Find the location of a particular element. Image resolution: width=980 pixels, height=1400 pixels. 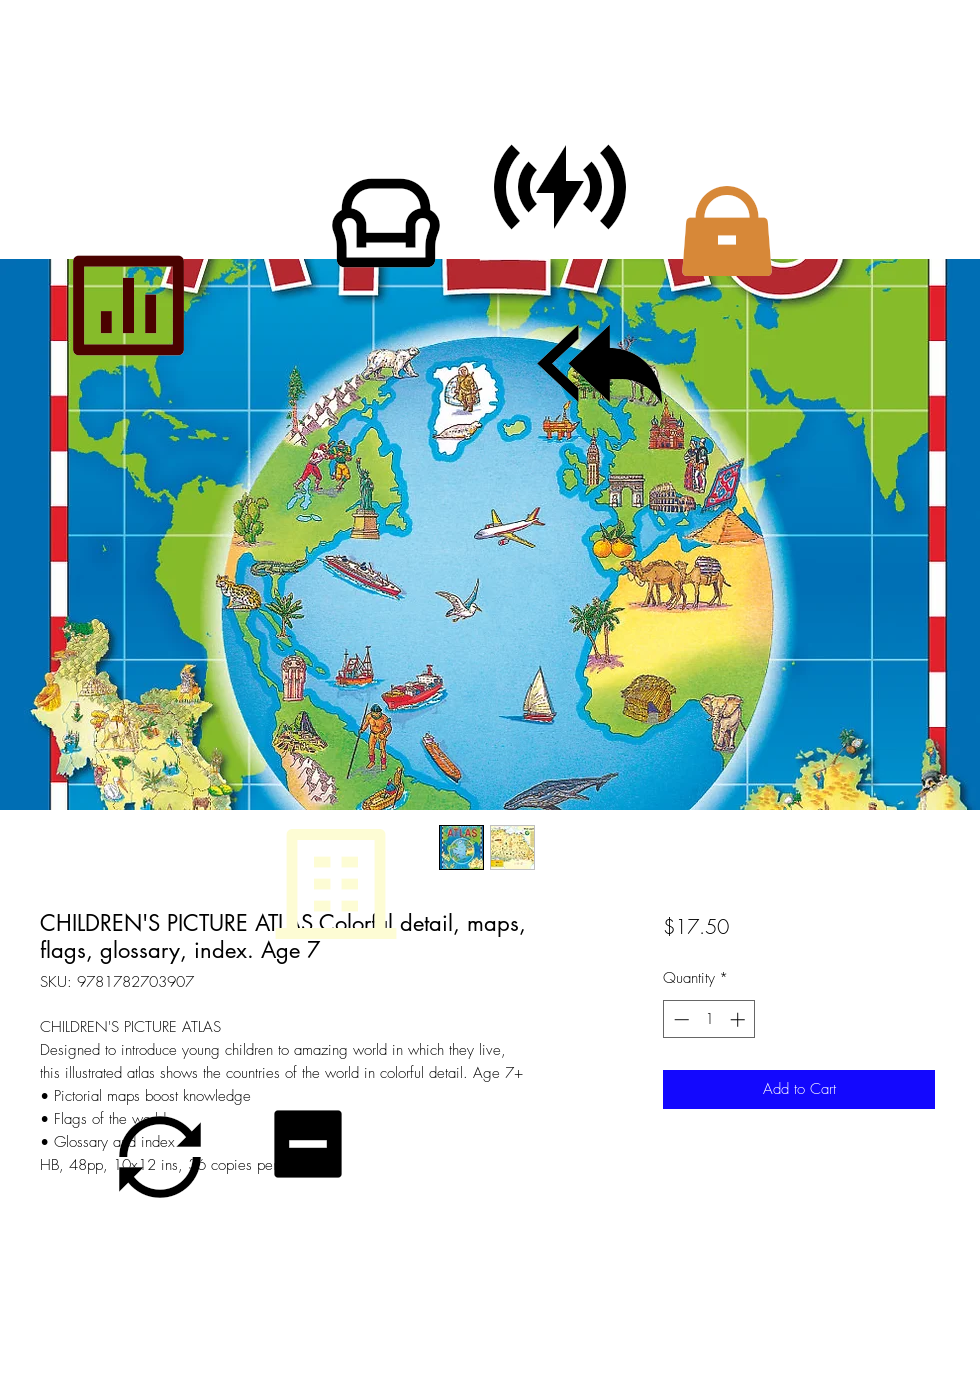

indicates a partially selected or indeterminate checkbox state is located at coordinates (308, 1144).